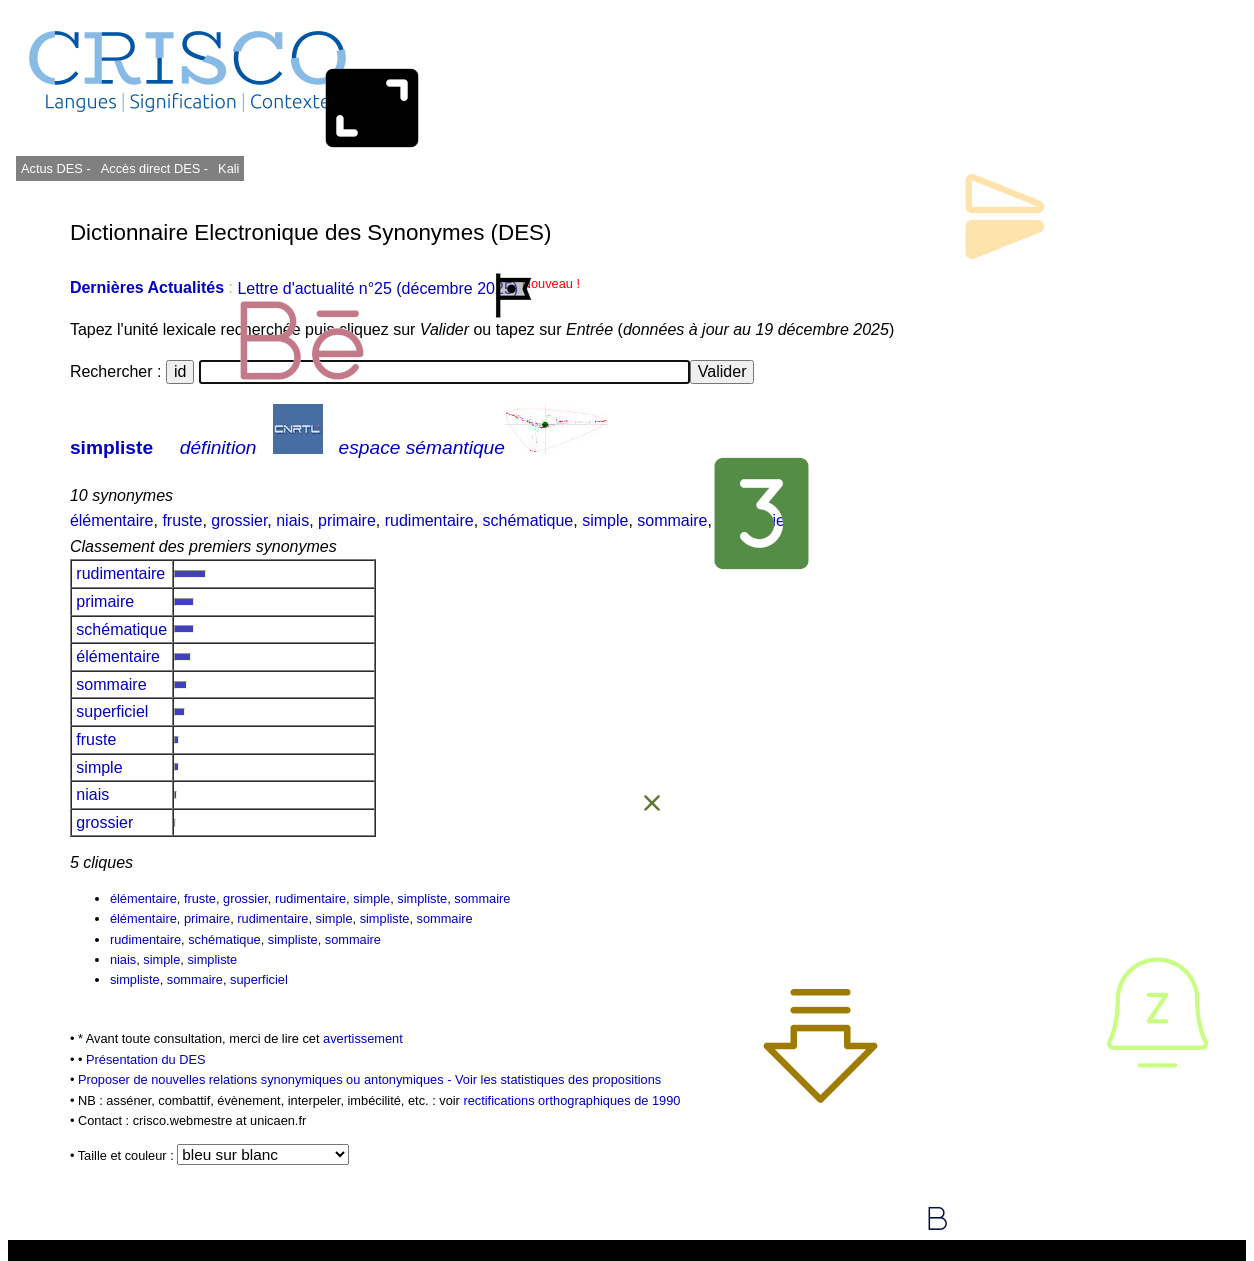 The image size is (1254, 1261). What do you see at coordinates (1157, 1012) in the screenshot?
I see `snooze notifications` at bounding box center [1157, 1012].